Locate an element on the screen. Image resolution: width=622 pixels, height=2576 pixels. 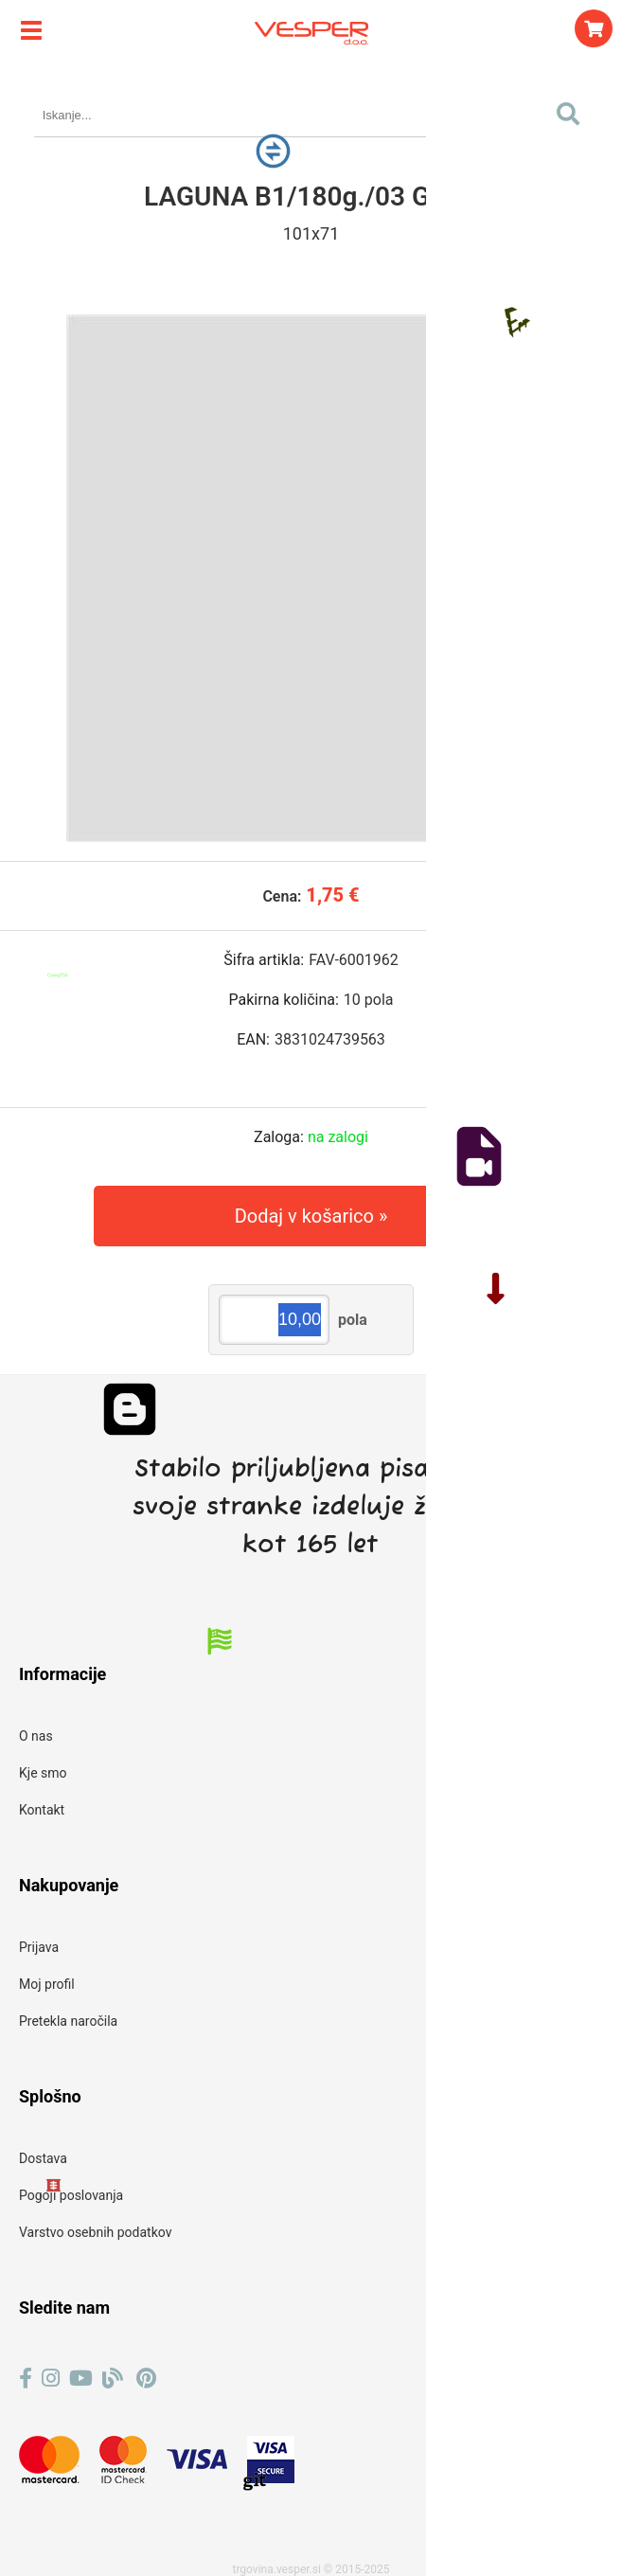
view x-ray or medical imaging results is located at coordinates (53, 2185).